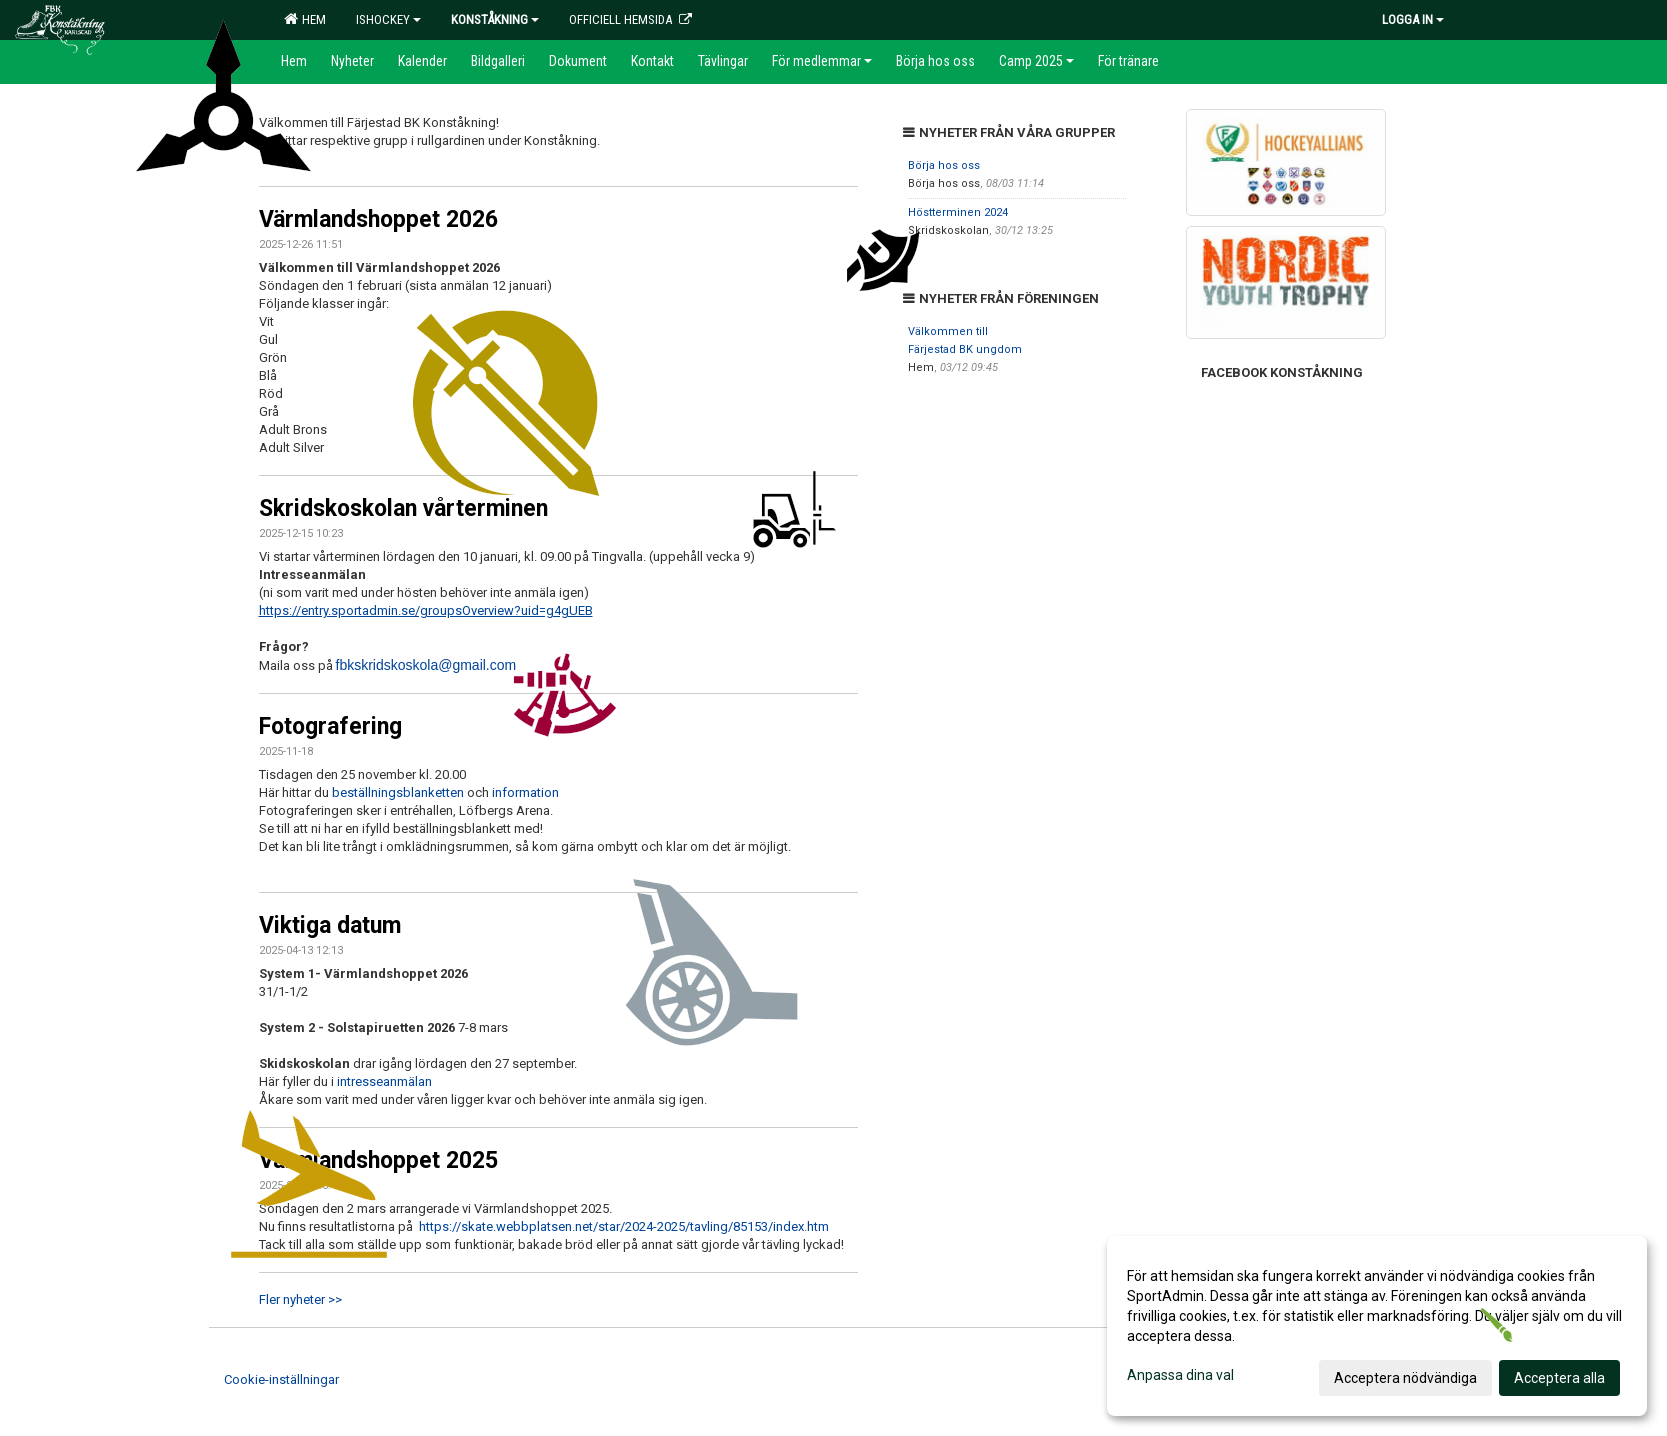 The image size is (1667, 1436). What do you see at coordinates (883, 264) in the screenshot?
I see `select halberd weapon in game inventory` at bounding box center [883, 264].